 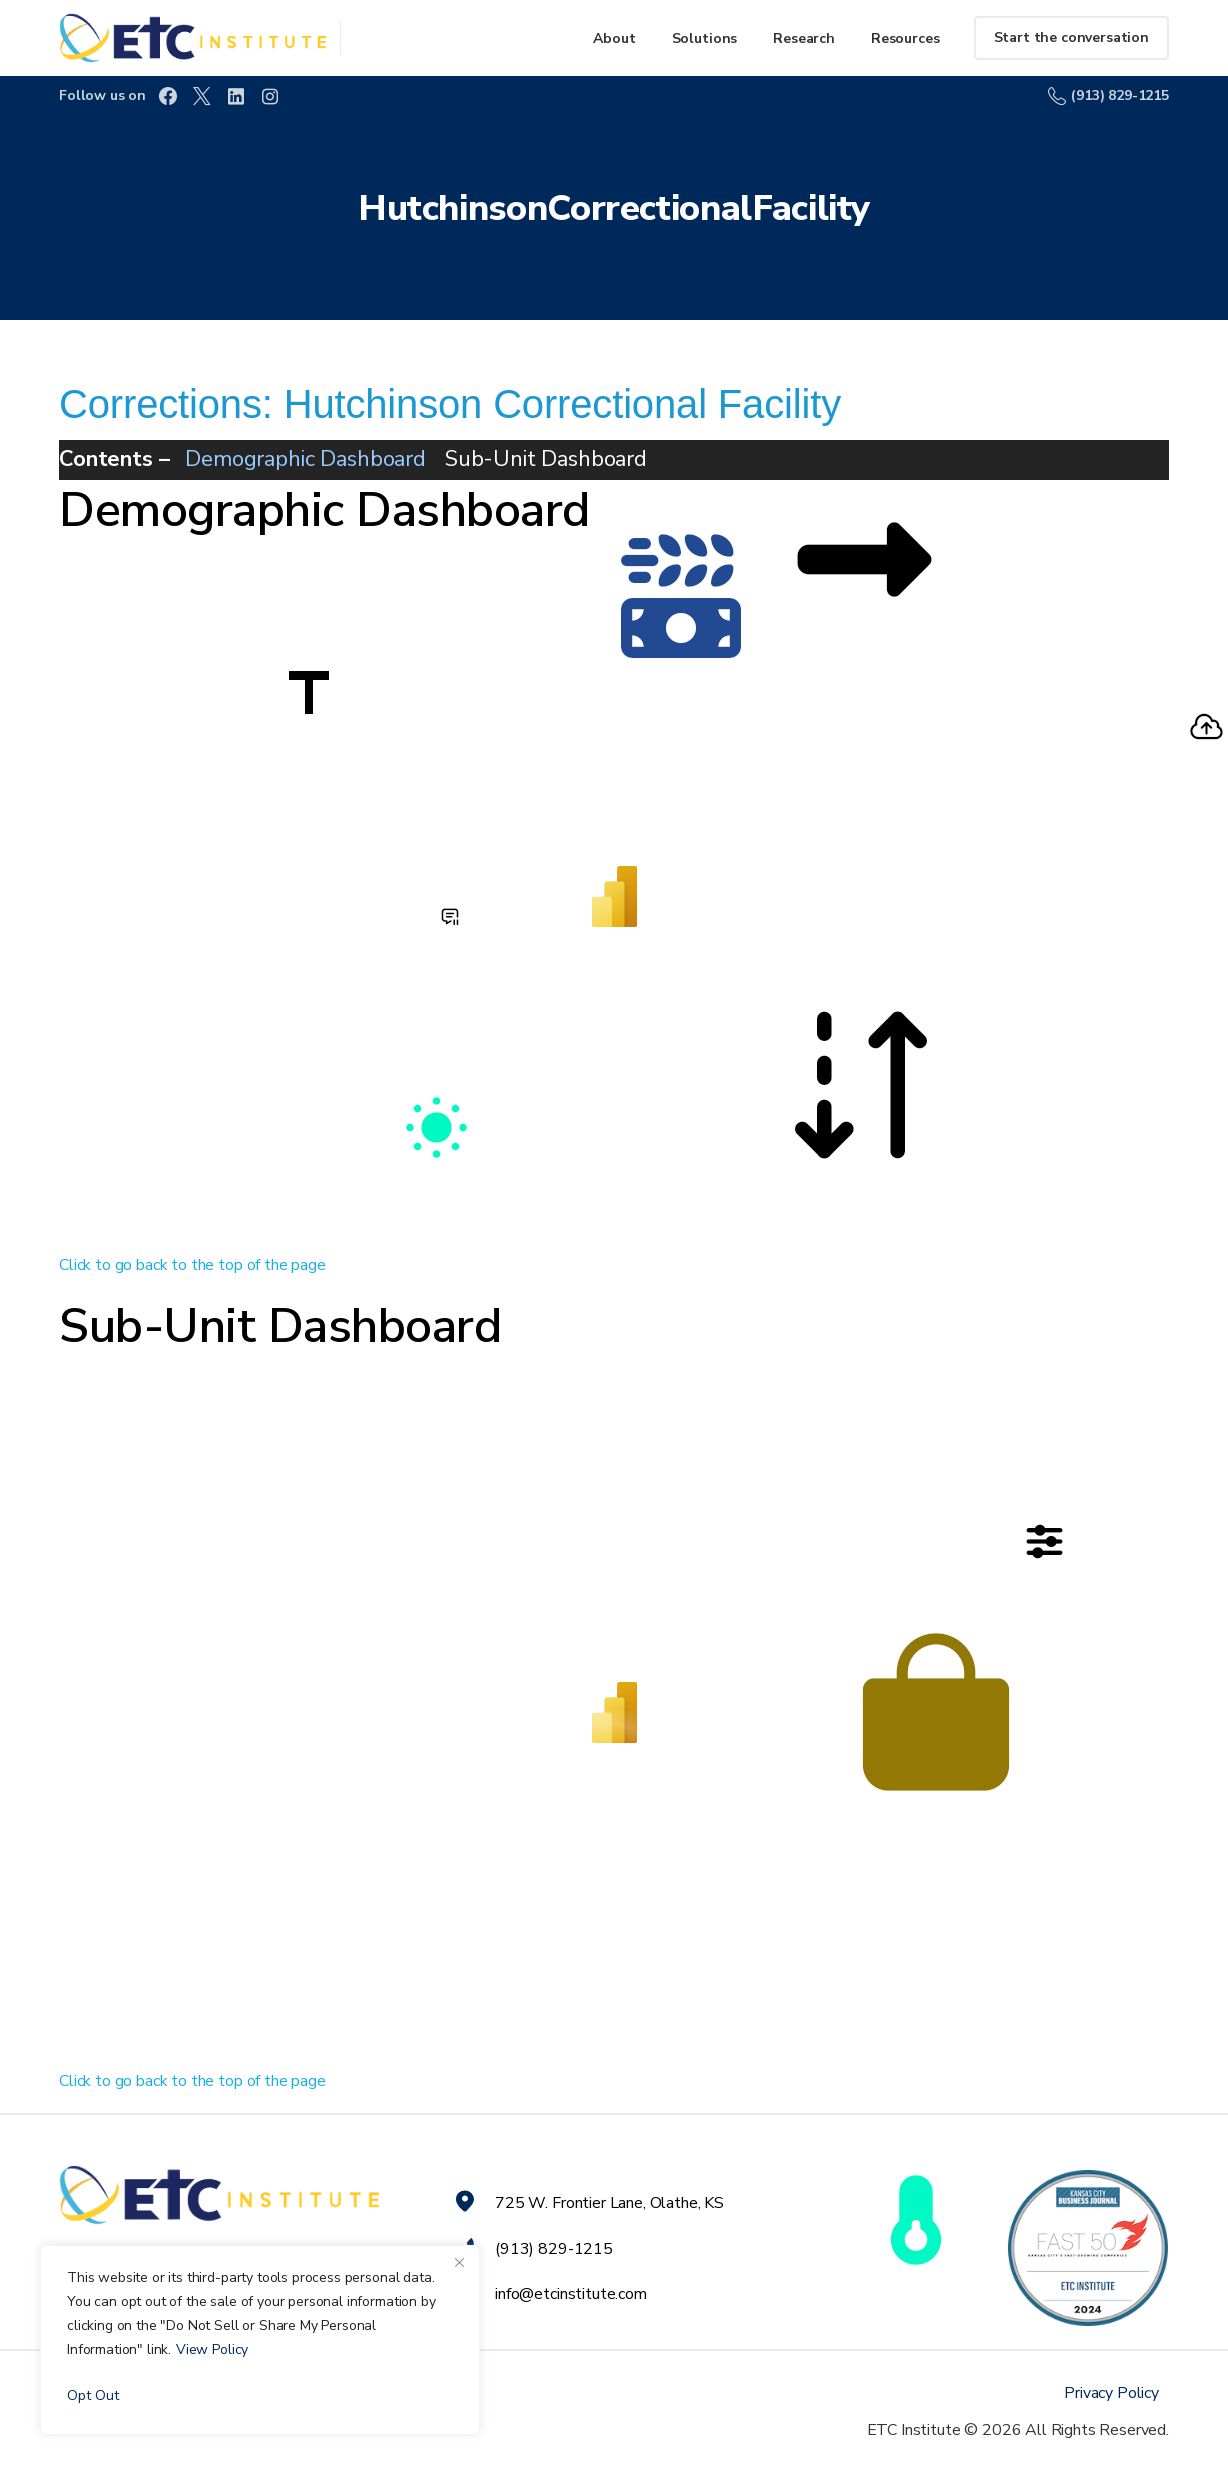 What do you see at coordinates (861, 1085) in the screenshot?
I see `upload or transfer data upward` at bounding box center [861, 1085].